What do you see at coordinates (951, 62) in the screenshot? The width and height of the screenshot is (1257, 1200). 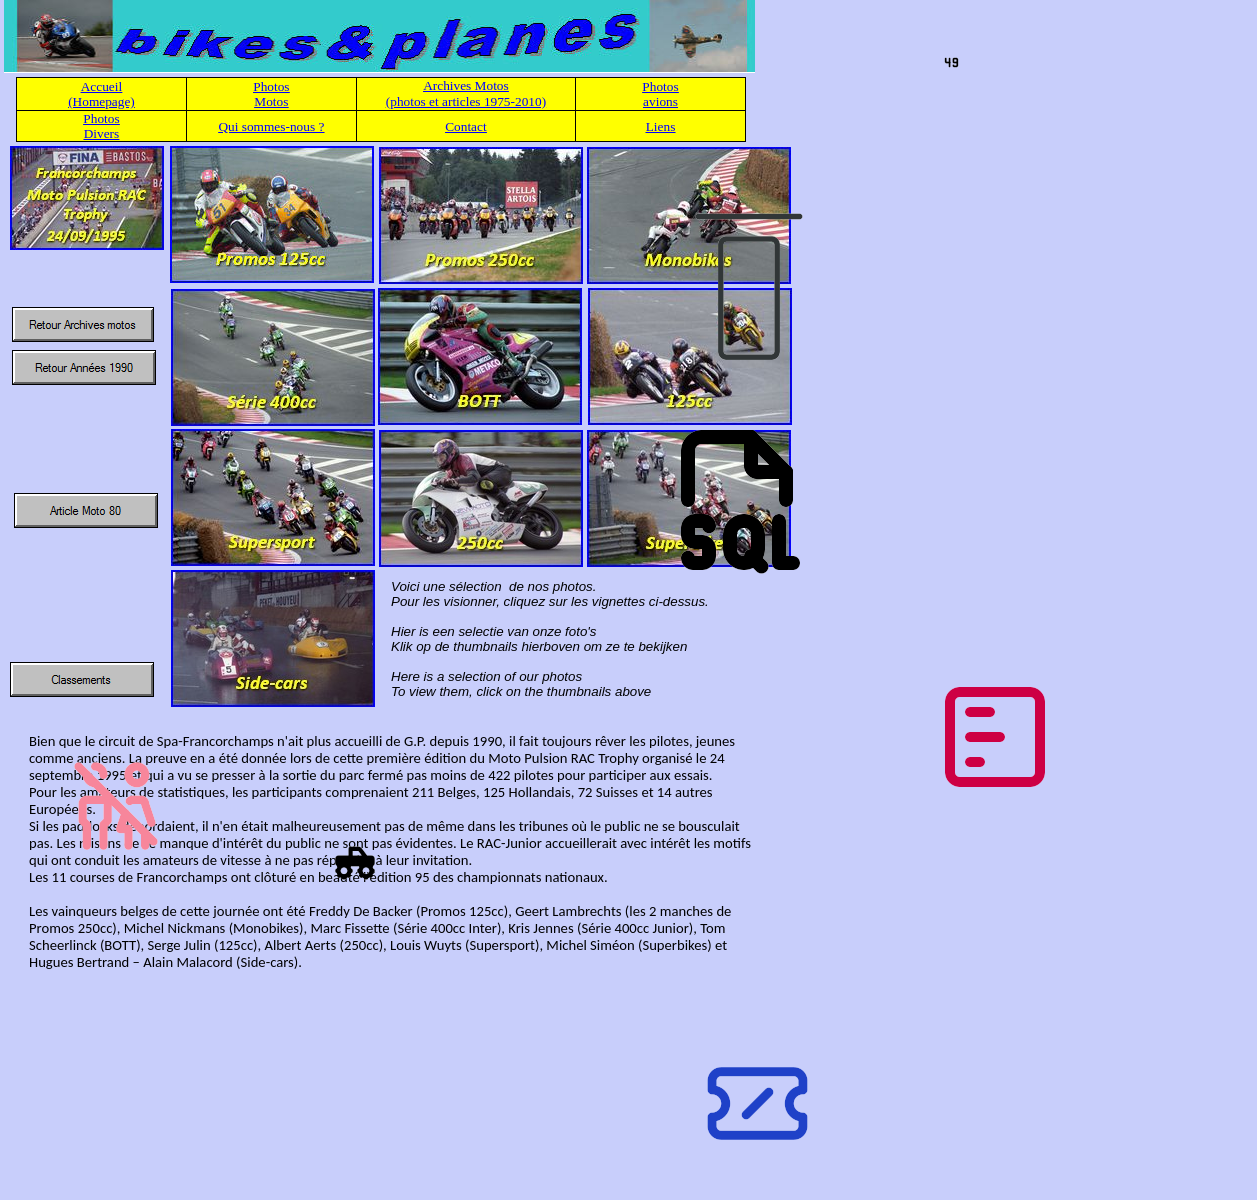 I see `indicates item number 49 in a list or sequence` at bounding box center [951, 62].